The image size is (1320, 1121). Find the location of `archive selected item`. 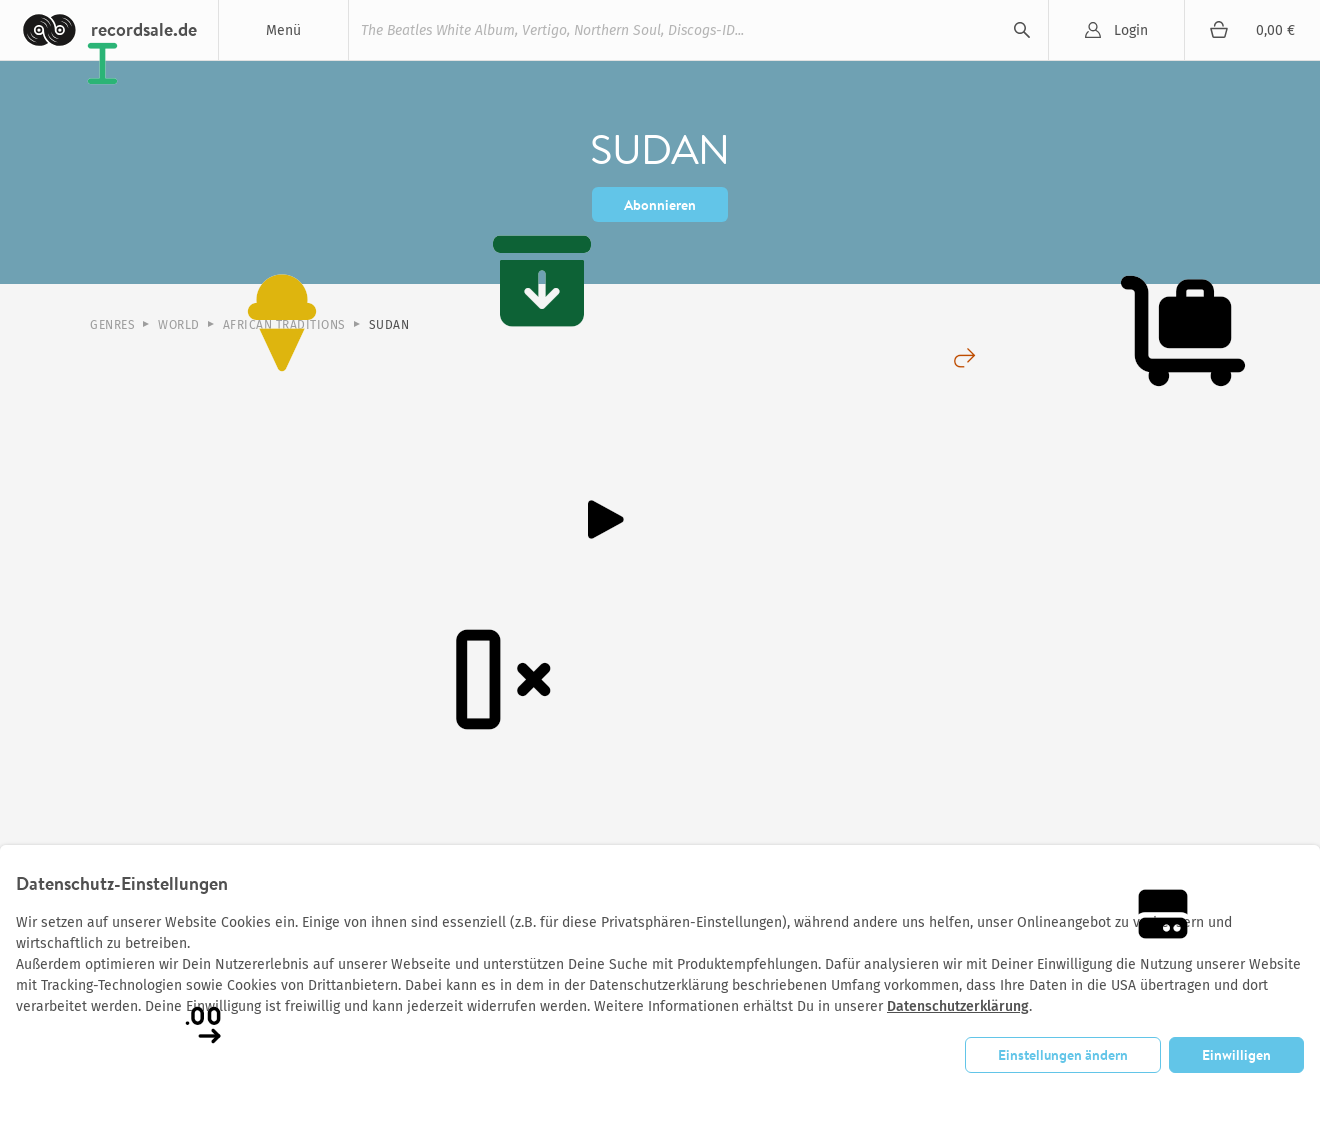

archive selected item is located at coordinates (542, 281).